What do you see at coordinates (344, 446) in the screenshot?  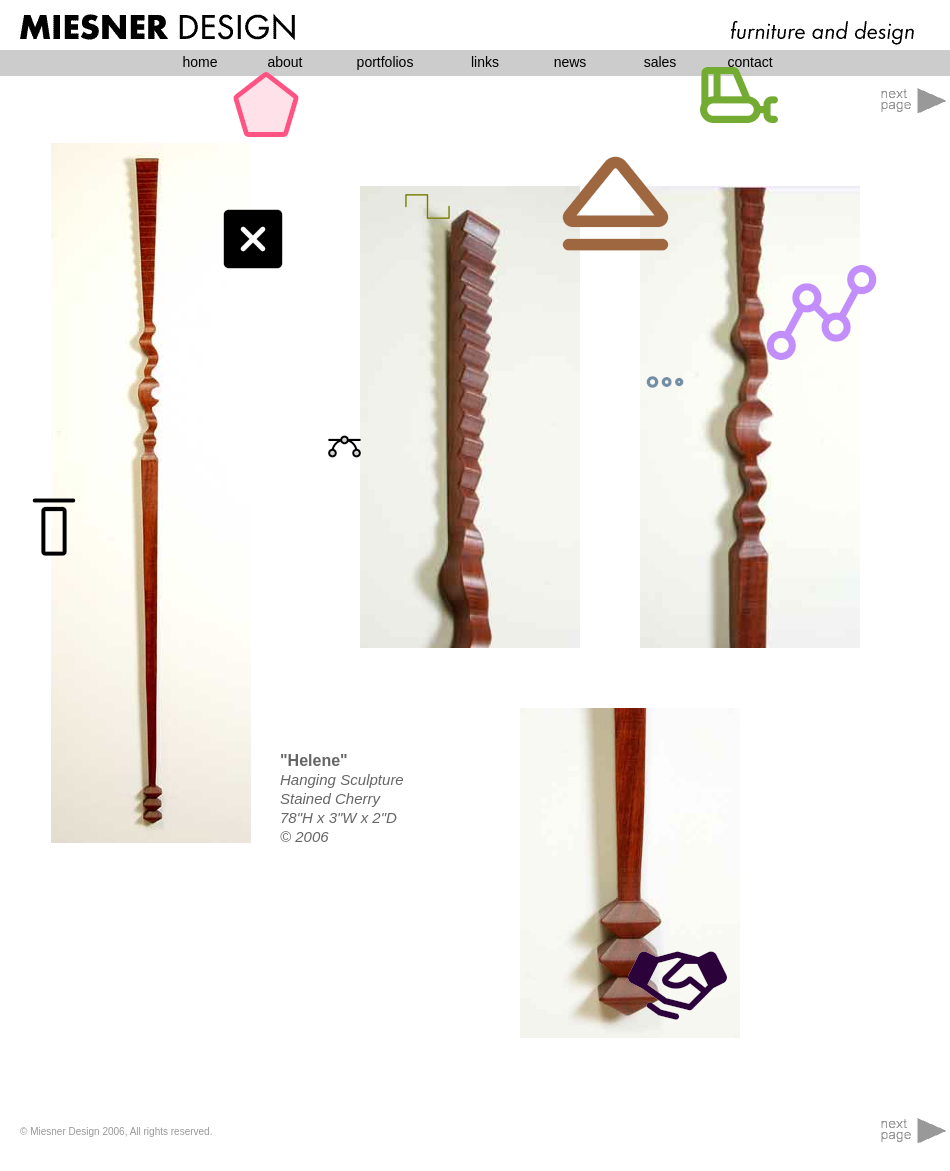 I see `edit vector path curves` at bounding box center [344, 446].